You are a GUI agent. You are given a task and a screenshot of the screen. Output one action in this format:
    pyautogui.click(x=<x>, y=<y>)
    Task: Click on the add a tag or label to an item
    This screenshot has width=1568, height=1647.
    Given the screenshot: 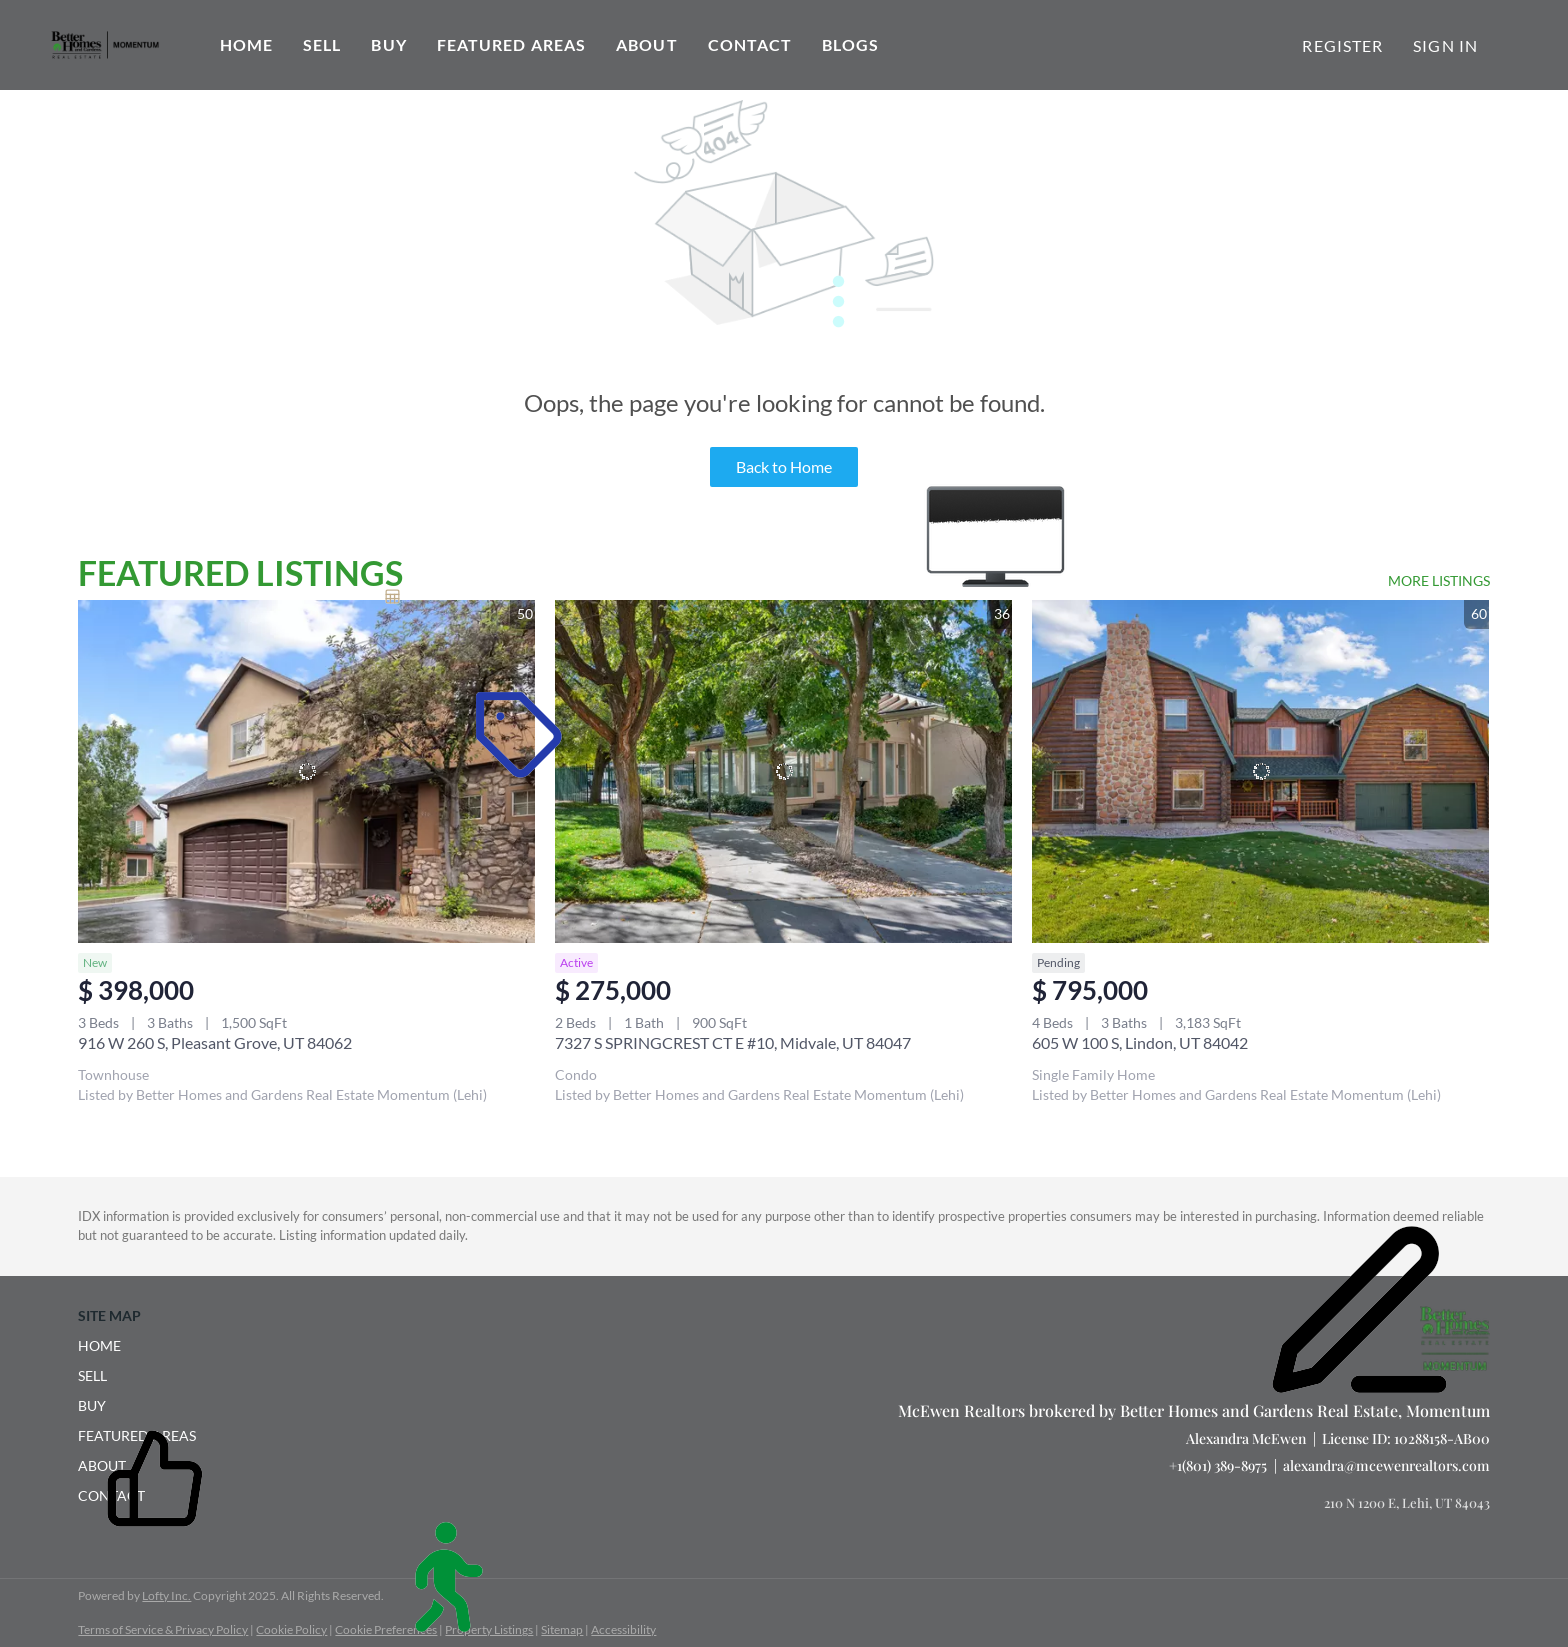 What is the action you would take?
    pyautogui.click(x=520, y=736)
    